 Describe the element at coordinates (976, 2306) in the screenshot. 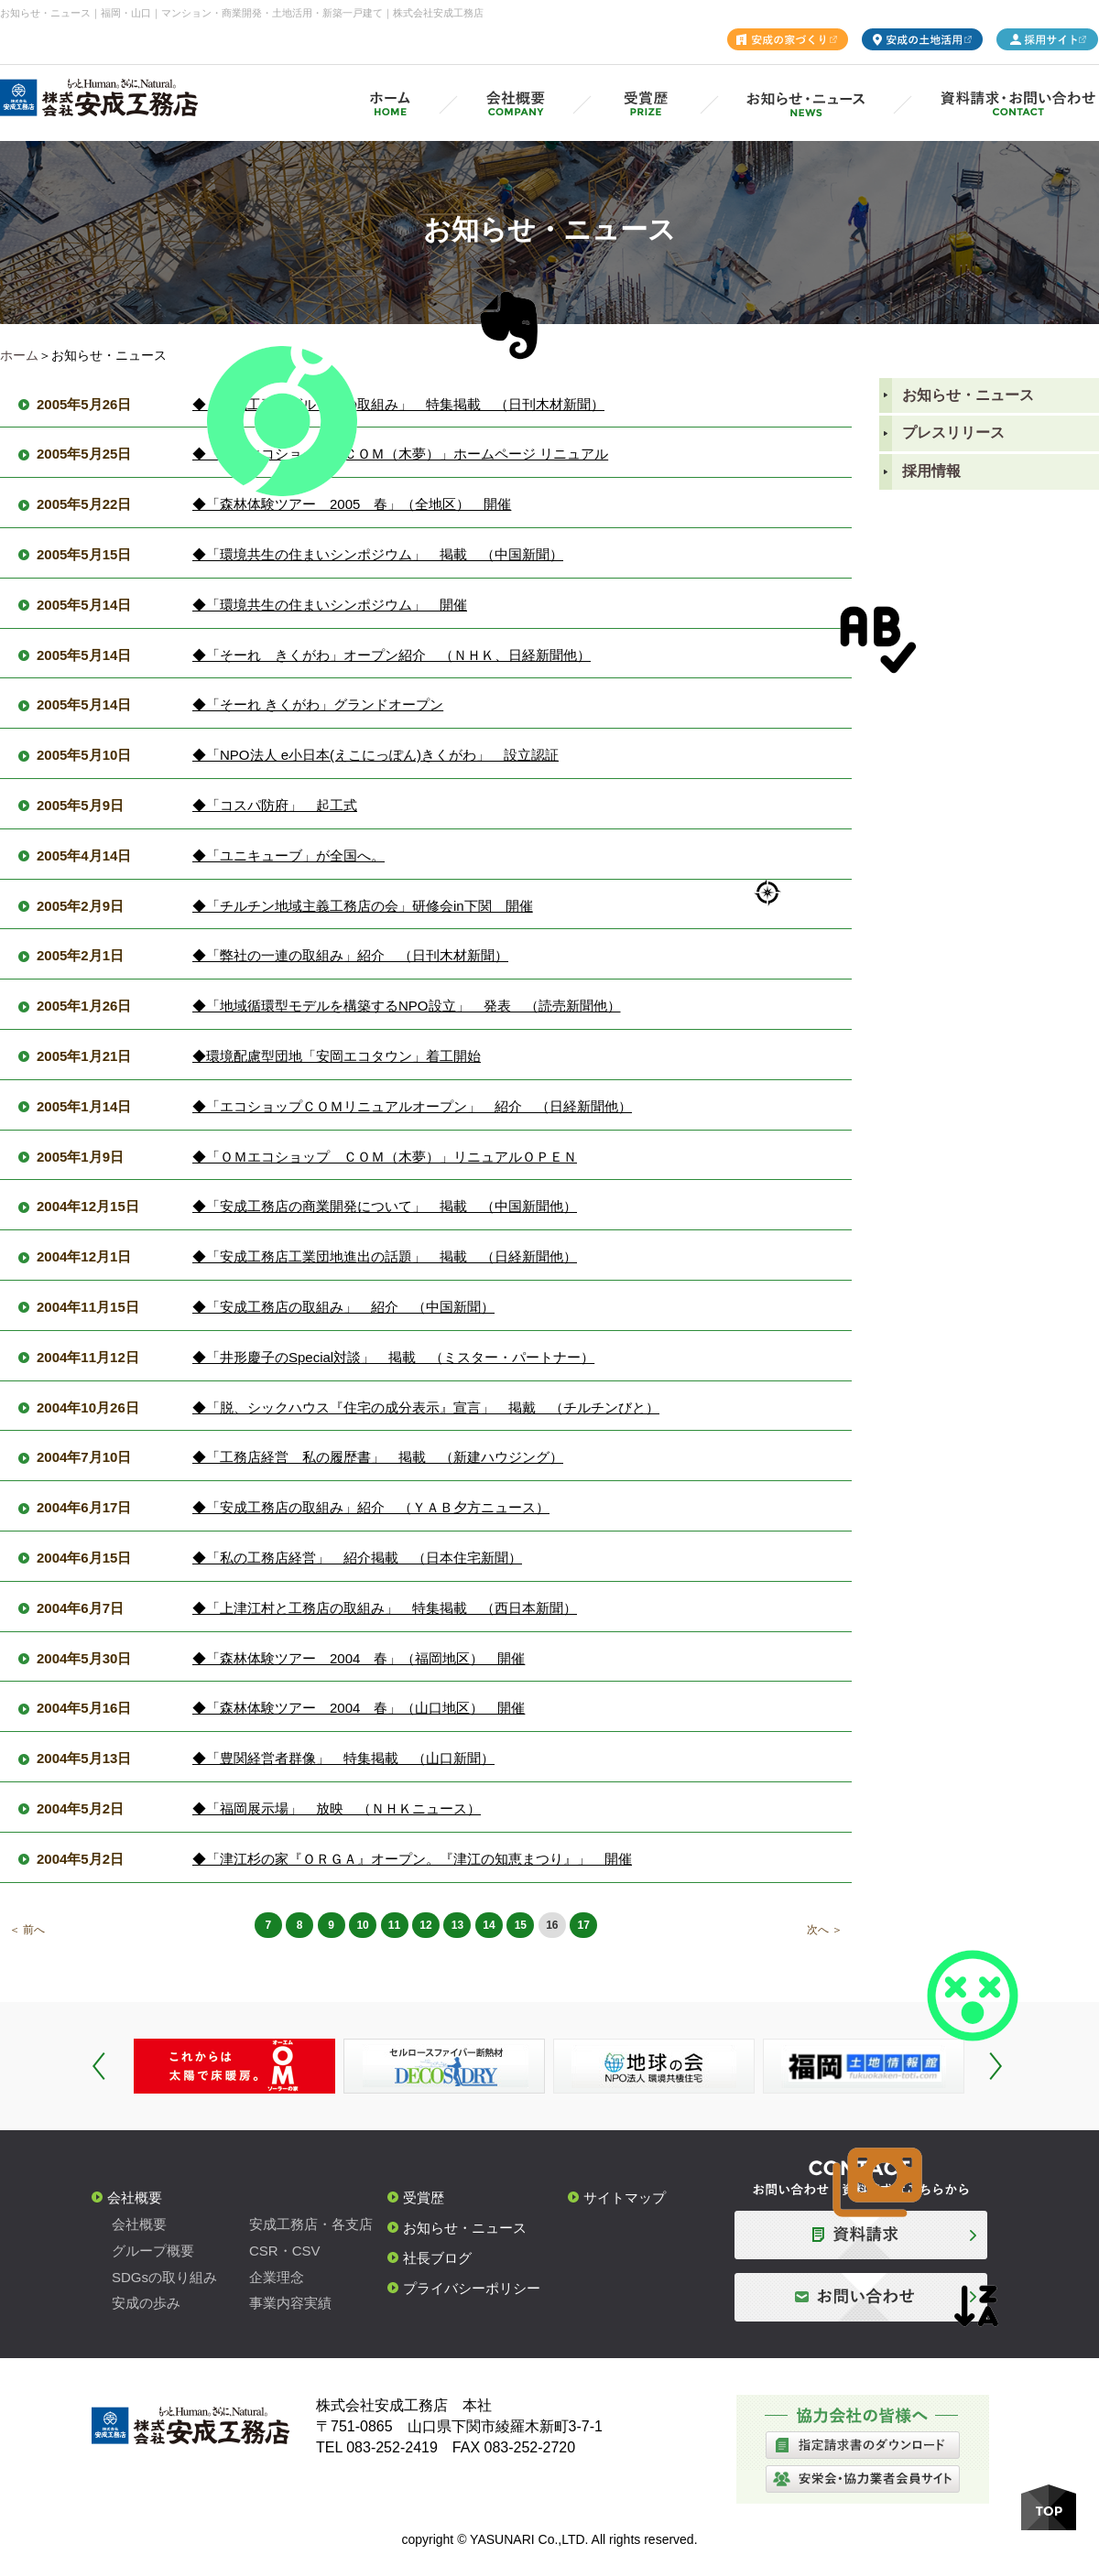

I see `sort alphabetically in reverse order (Z to A)` at that location.